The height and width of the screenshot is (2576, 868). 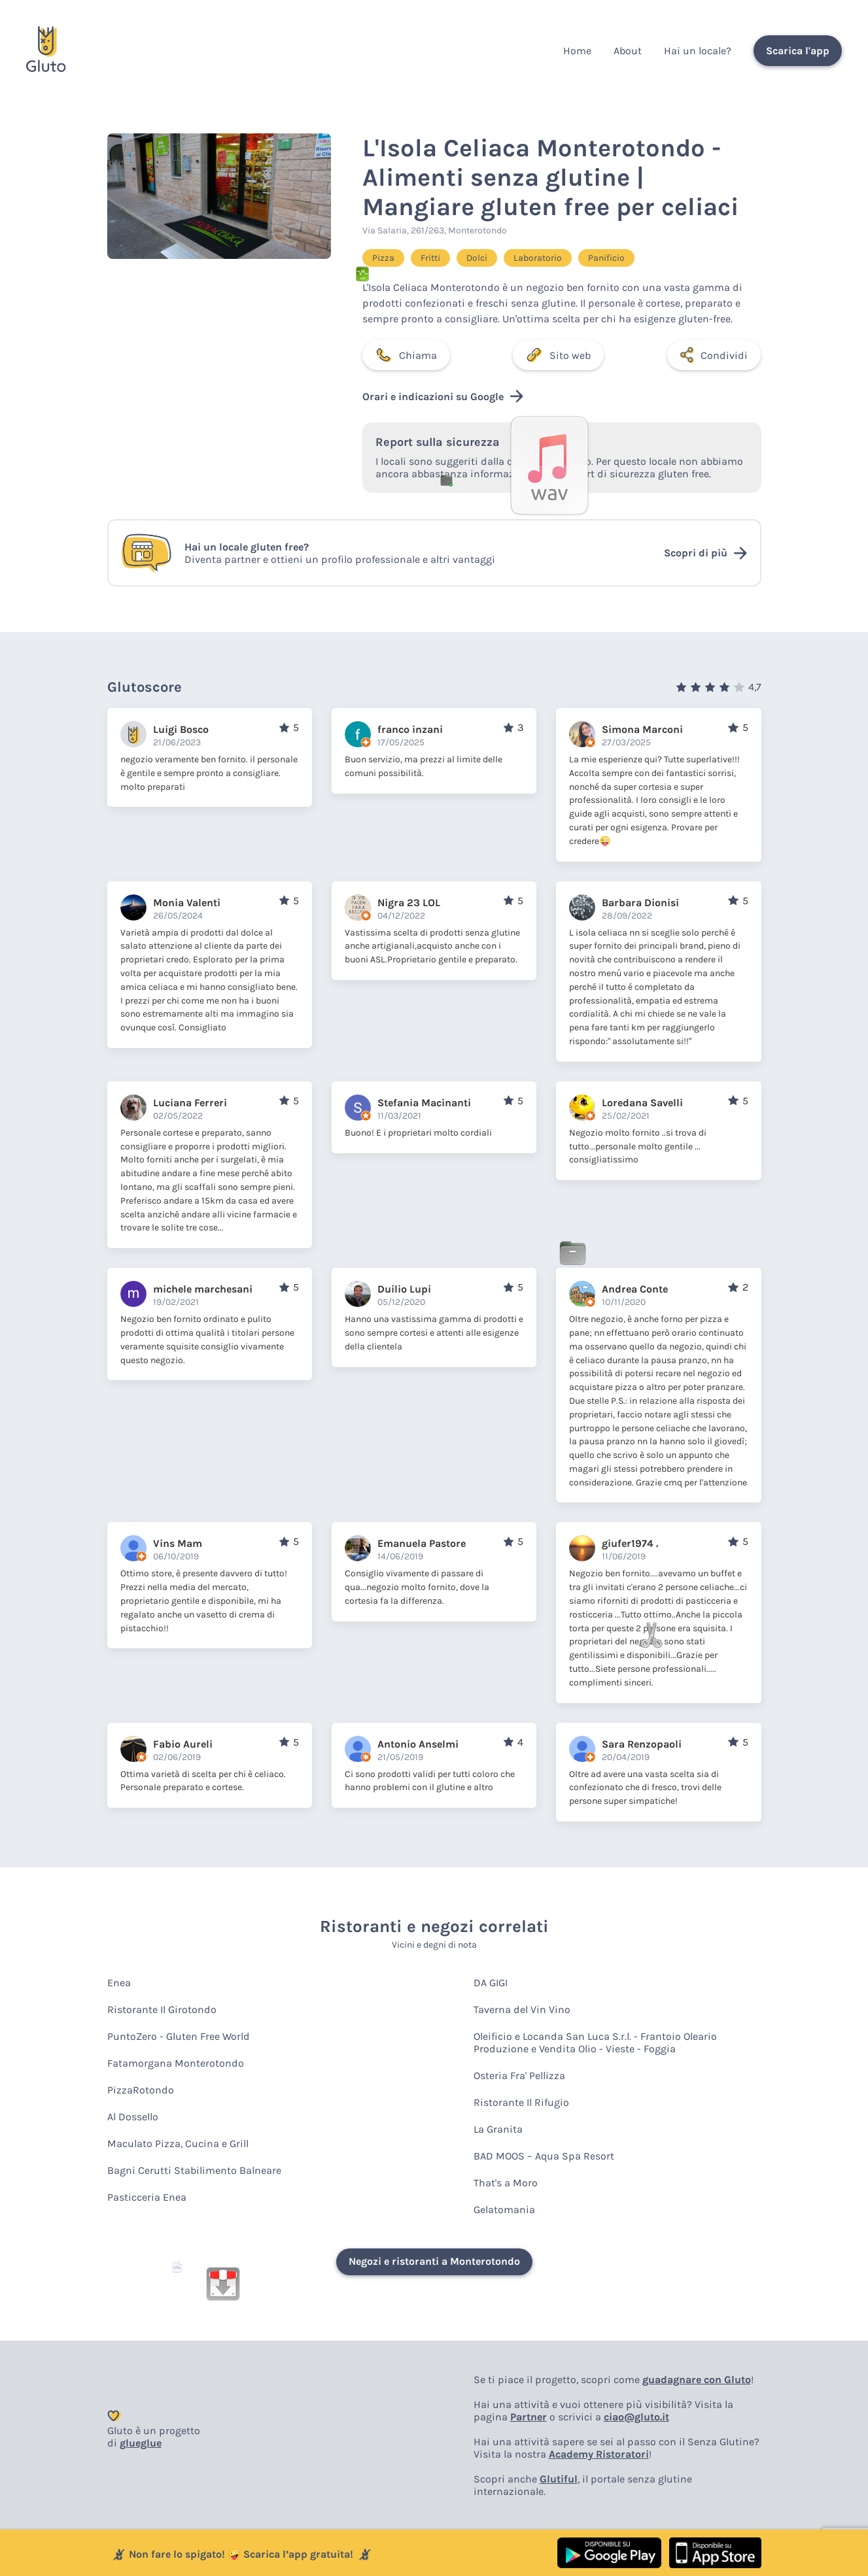 I want to click on cut selected content to clipboard, so click(x=651, y=1635).